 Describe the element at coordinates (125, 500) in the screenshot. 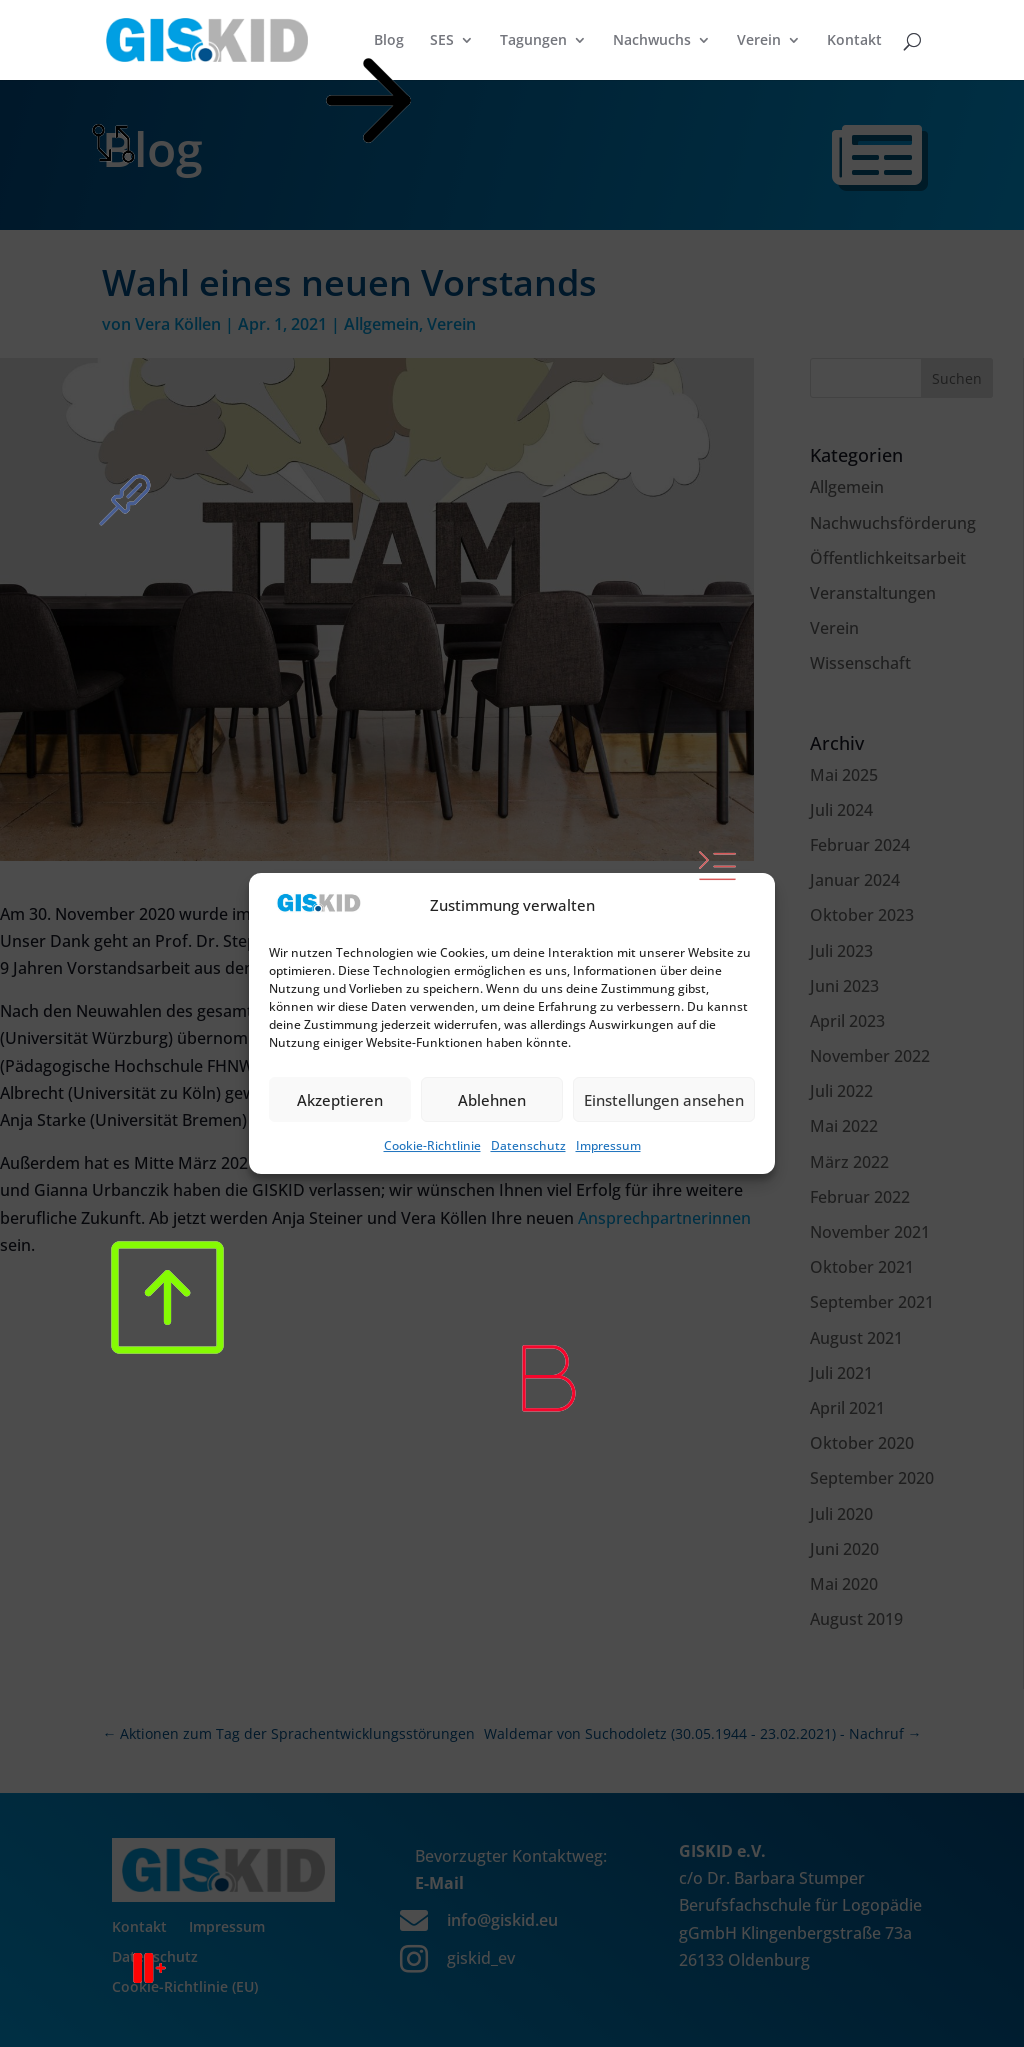

I see `access settings or configuration options` at that location.